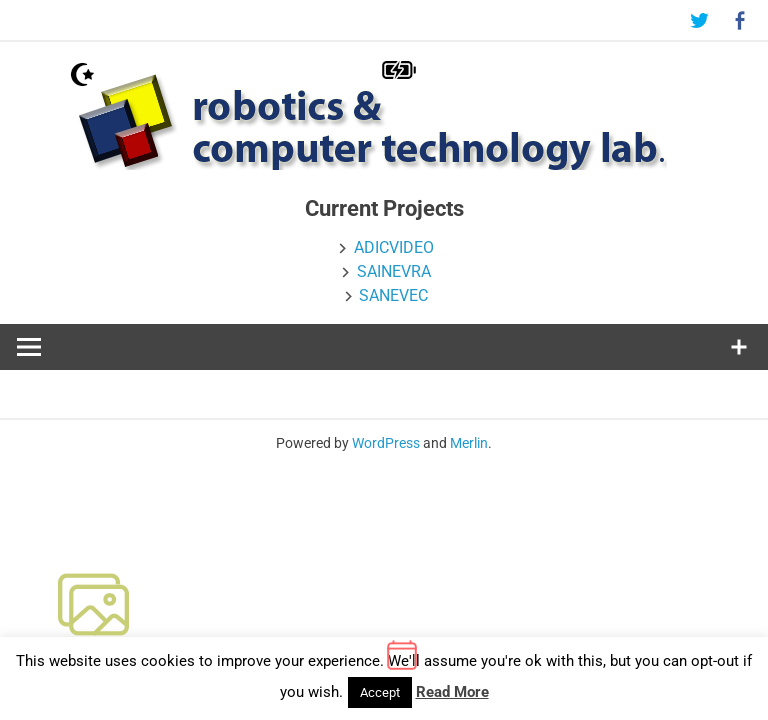 The image size is (768, 720). I want to click on view photo gallery, so click(93, 604).